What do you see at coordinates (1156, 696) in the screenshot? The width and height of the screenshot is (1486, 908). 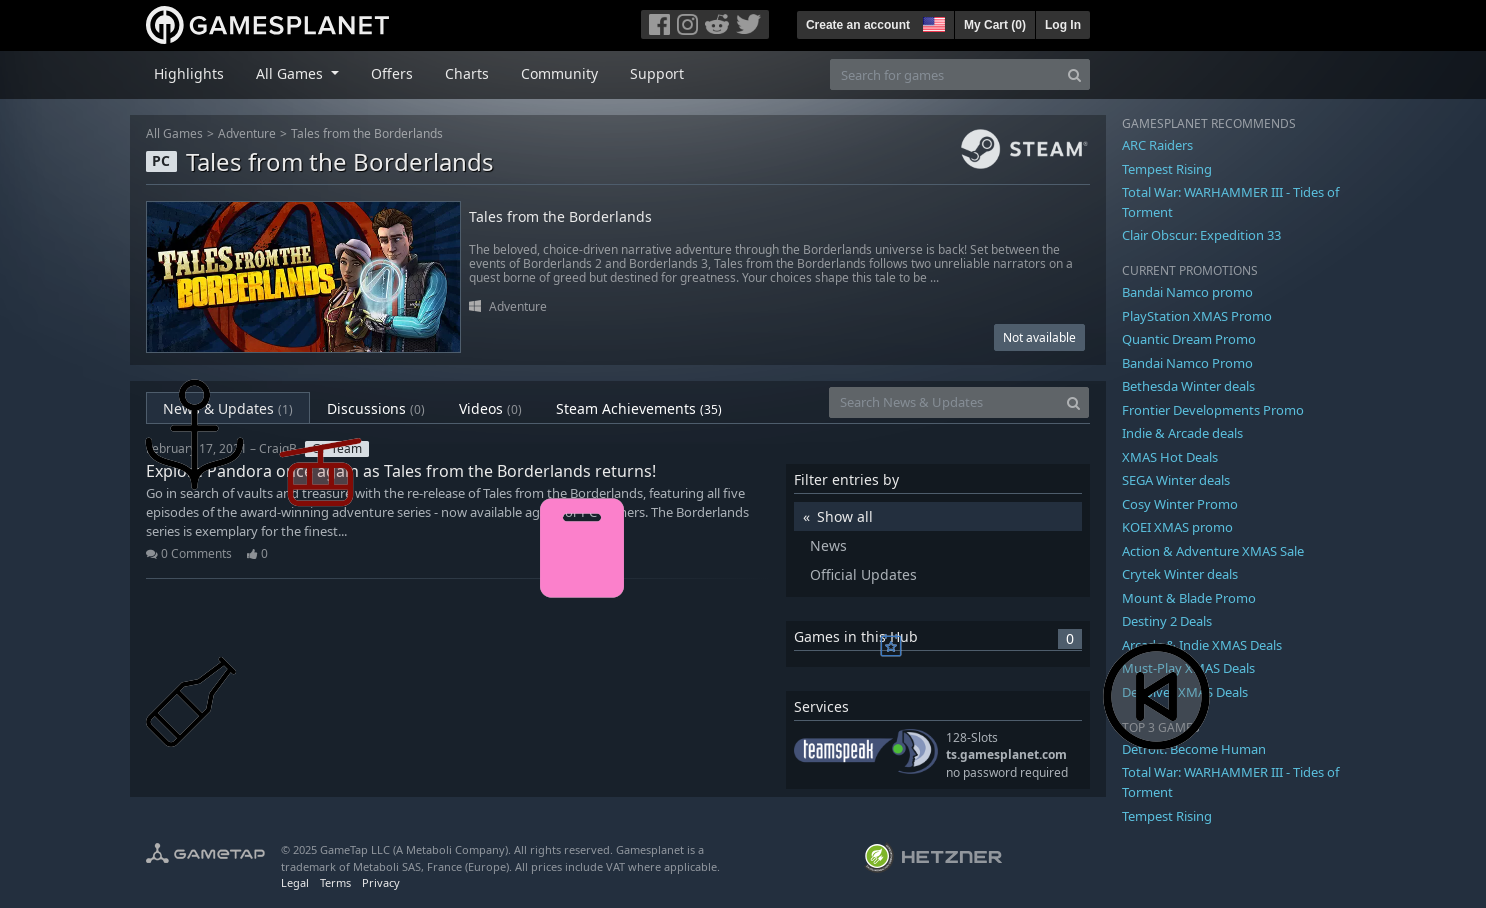 I see `skip to previous track` at bounding box center [1156, 696].